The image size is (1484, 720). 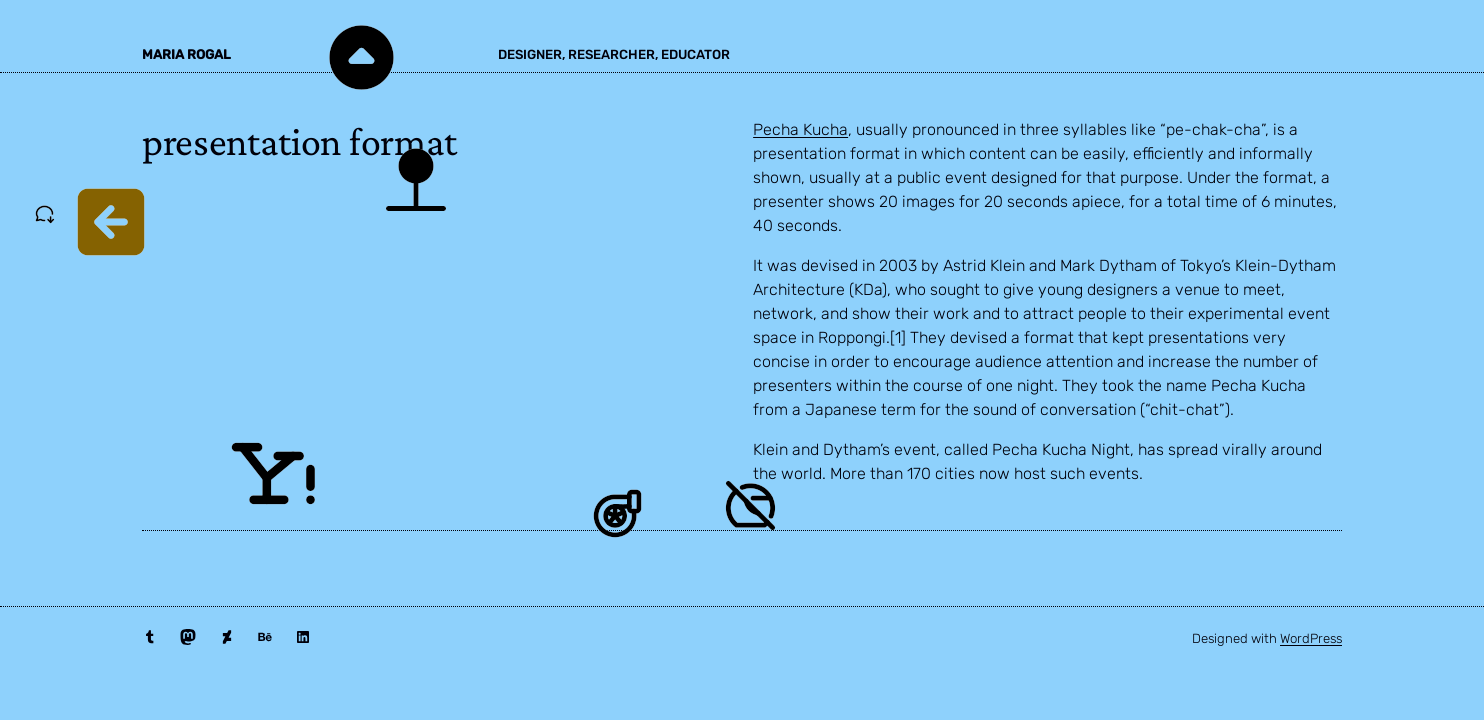 What do you see at coordinates (617, 513) in the screenshot?
I see `access turbocharger or engine performance settings` at bounding box center [617, 513].